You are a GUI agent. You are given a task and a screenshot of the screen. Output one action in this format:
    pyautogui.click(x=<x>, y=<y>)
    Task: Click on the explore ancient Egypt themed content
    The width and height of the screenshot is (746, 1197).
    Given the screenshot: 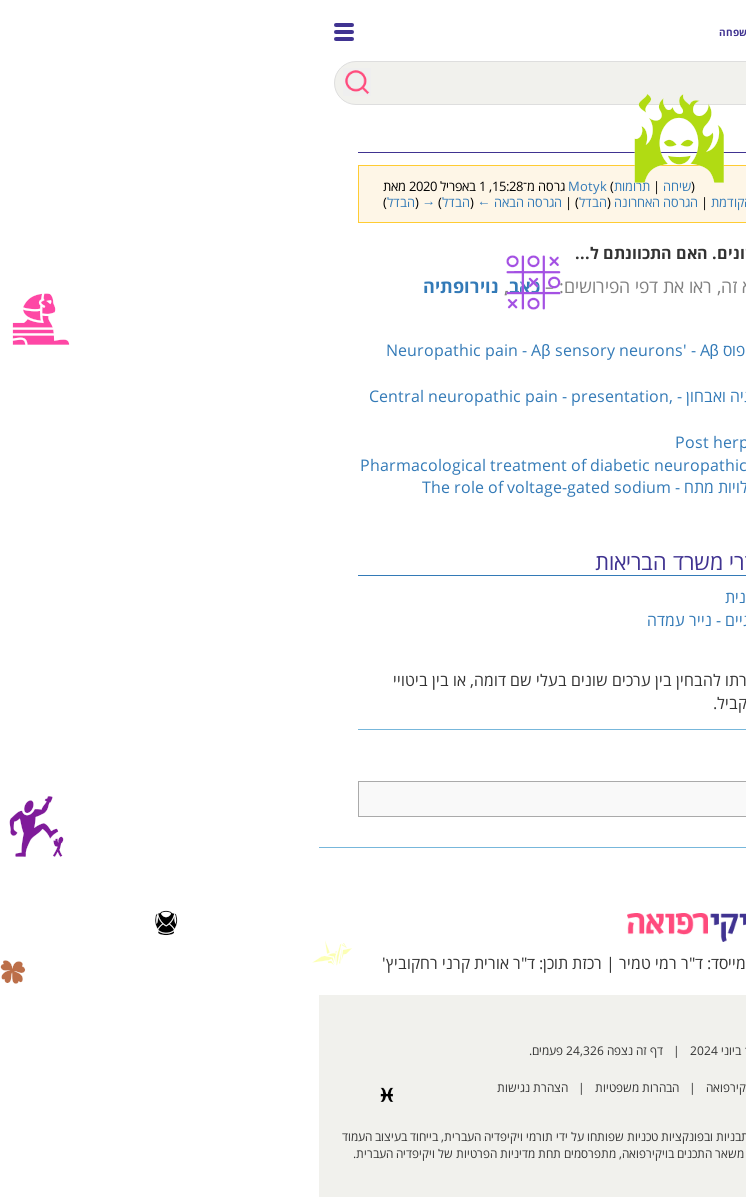 What is the action you would take?
    pyautogui.click(x=41, y=317)
    